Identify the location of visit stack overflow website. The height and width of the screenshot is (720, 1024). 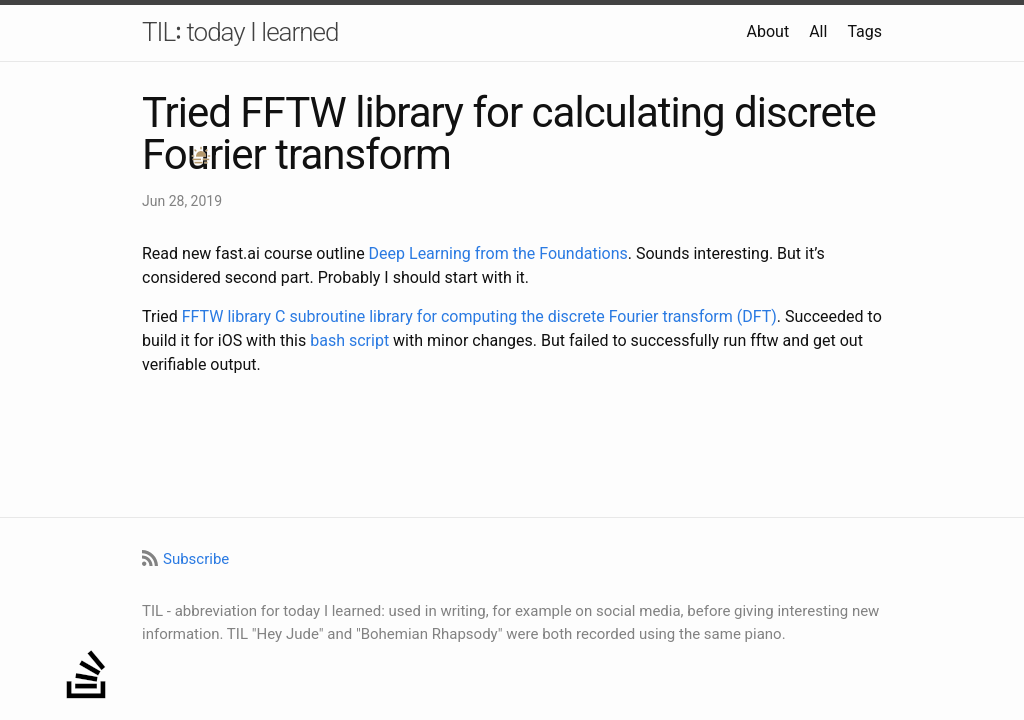
(86, 674).